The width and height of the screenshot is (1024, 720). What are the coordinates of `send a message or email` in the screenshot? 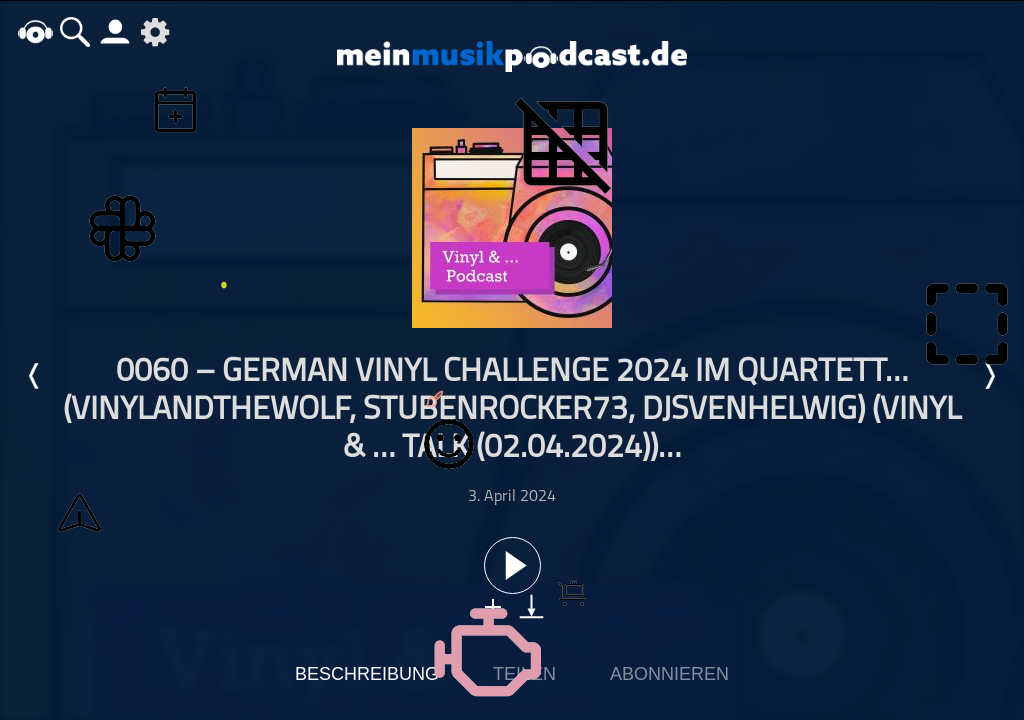 It's located at (79, 513).